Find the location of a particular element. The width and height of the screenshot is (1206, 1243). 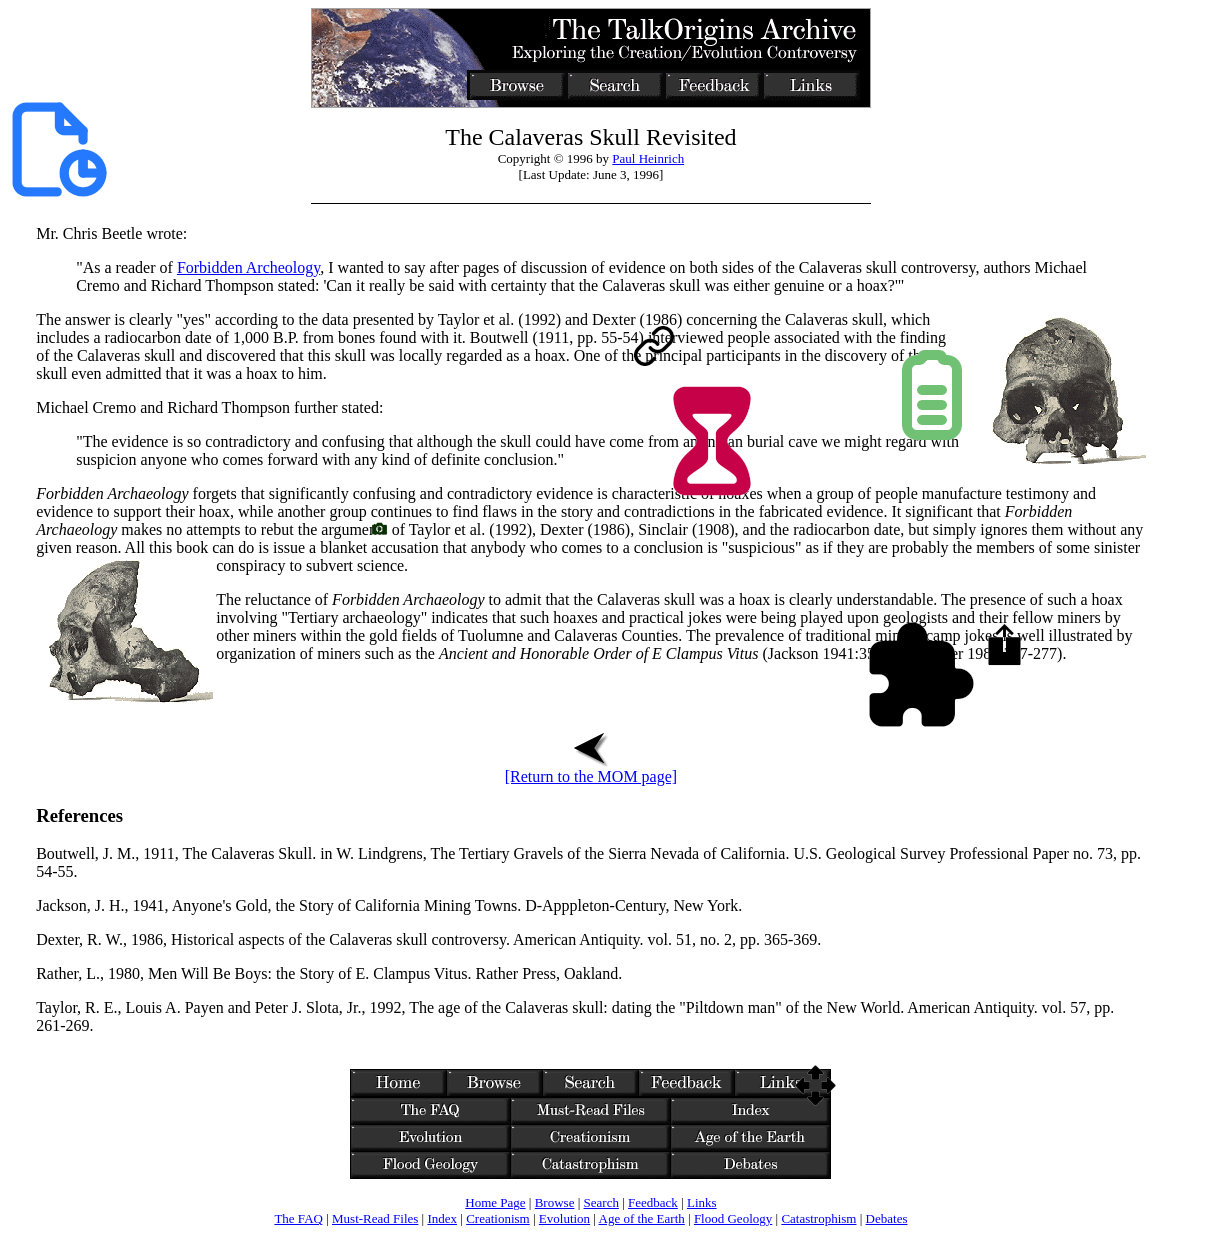

move or reposition an element is located at coordinates (815, 1085).